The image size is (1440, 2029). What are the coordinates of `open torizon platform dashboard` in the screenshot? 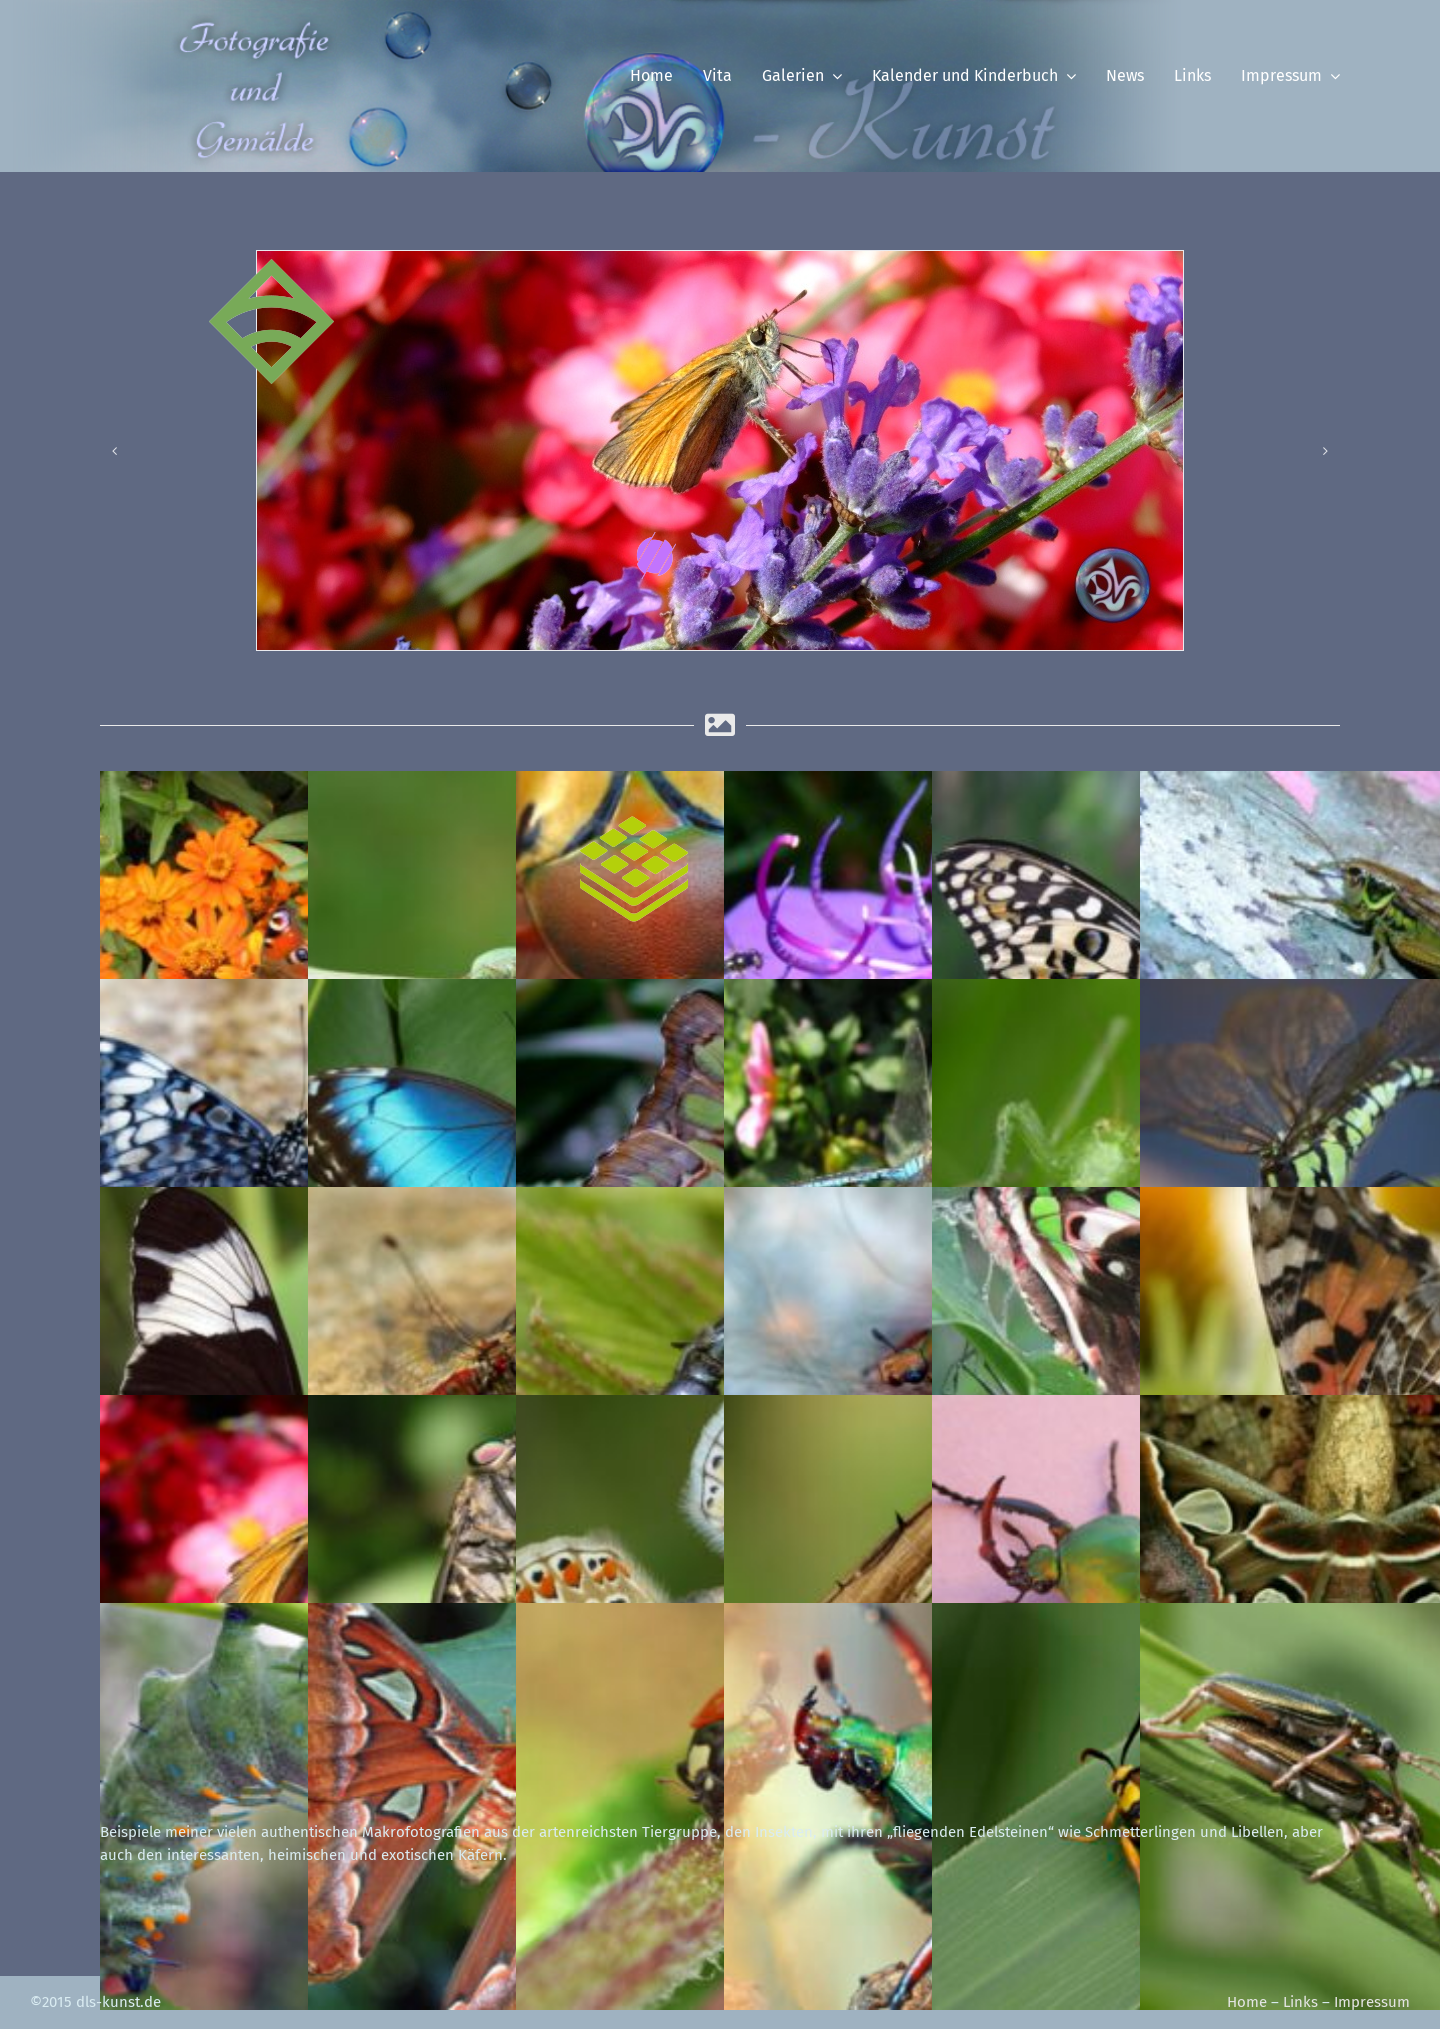 It's located at (634, 869).